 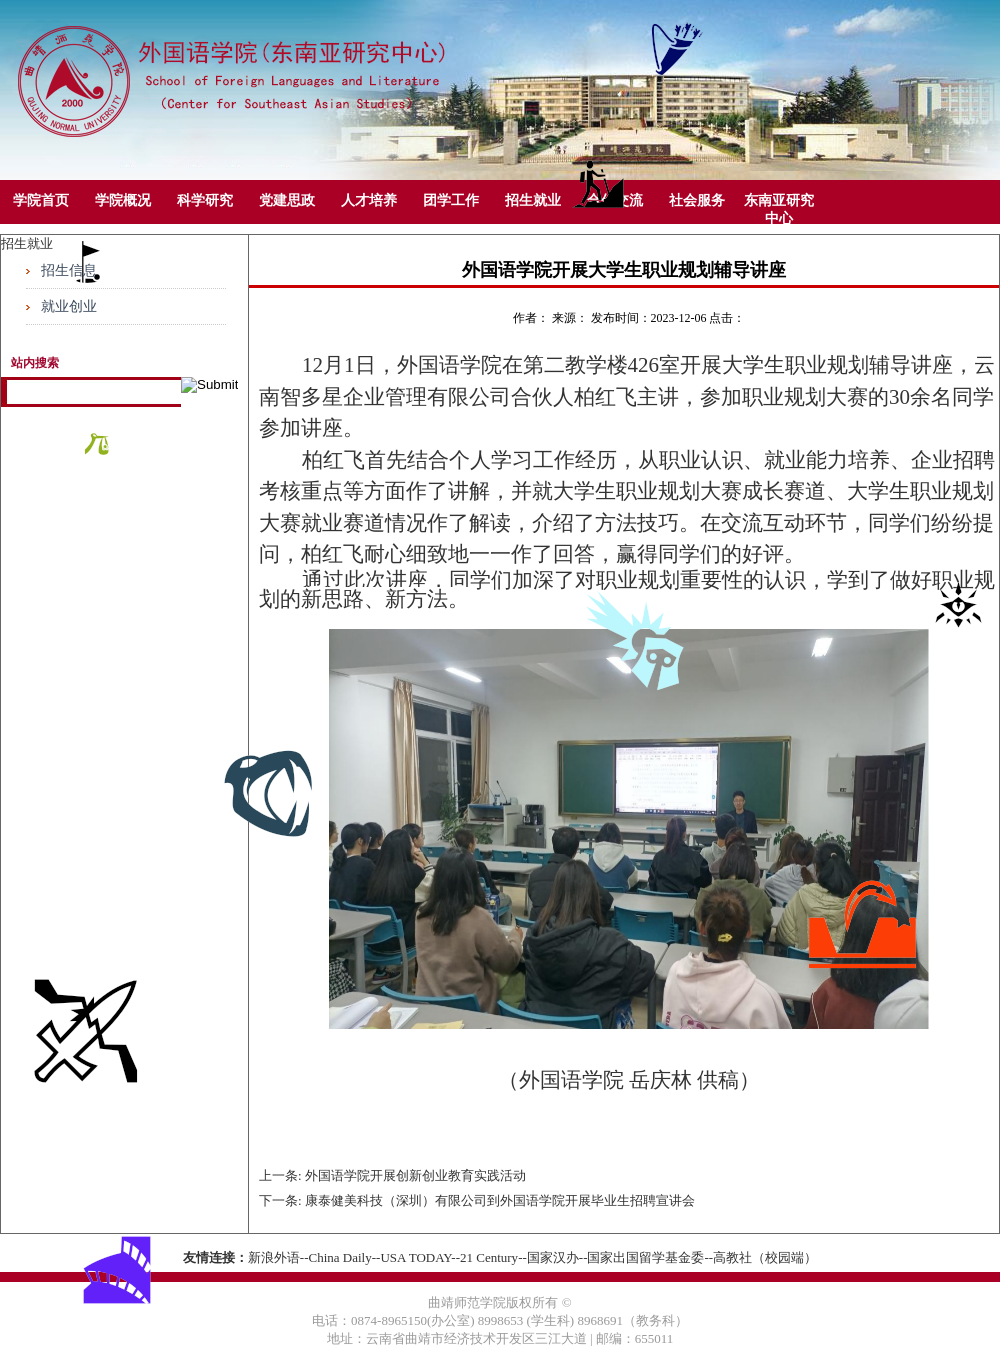 I want to click on indicates a beast or creature type in a game interface, so click(x=268, y=793).